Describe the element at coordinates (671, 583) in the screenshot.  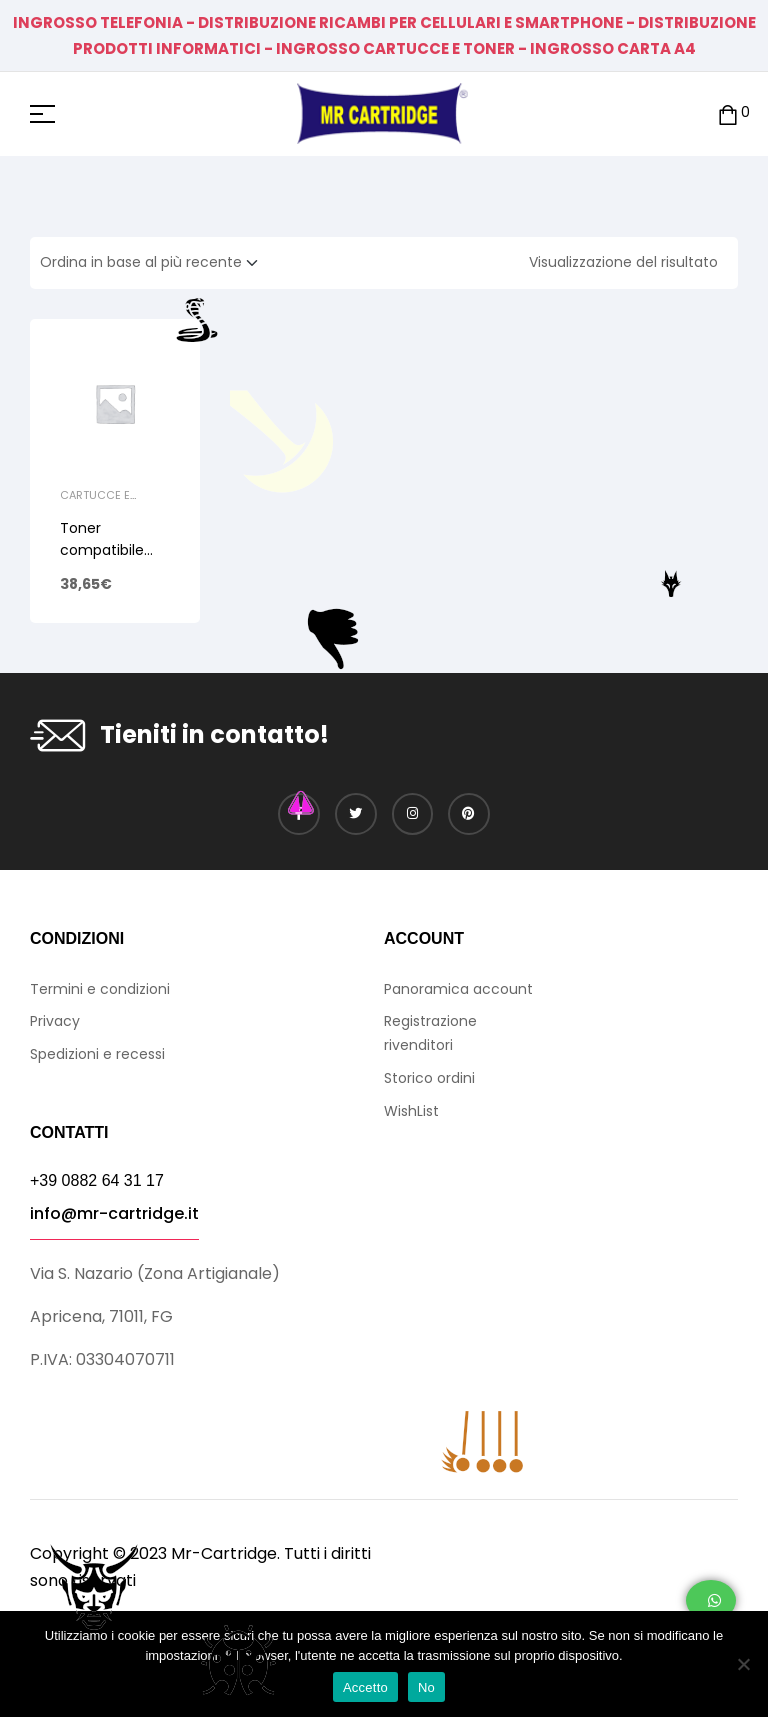
I see `fox character or animal companion icon` at that location.